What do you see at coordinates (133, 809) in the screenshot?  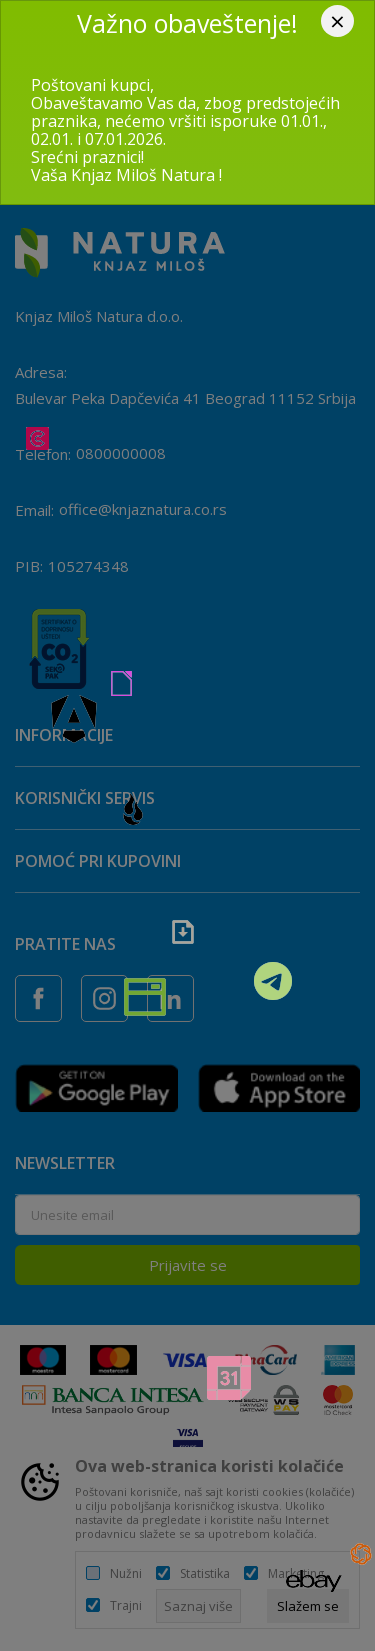 I see `backblaze cloud backup service logo` at bounding box center [133, 809].